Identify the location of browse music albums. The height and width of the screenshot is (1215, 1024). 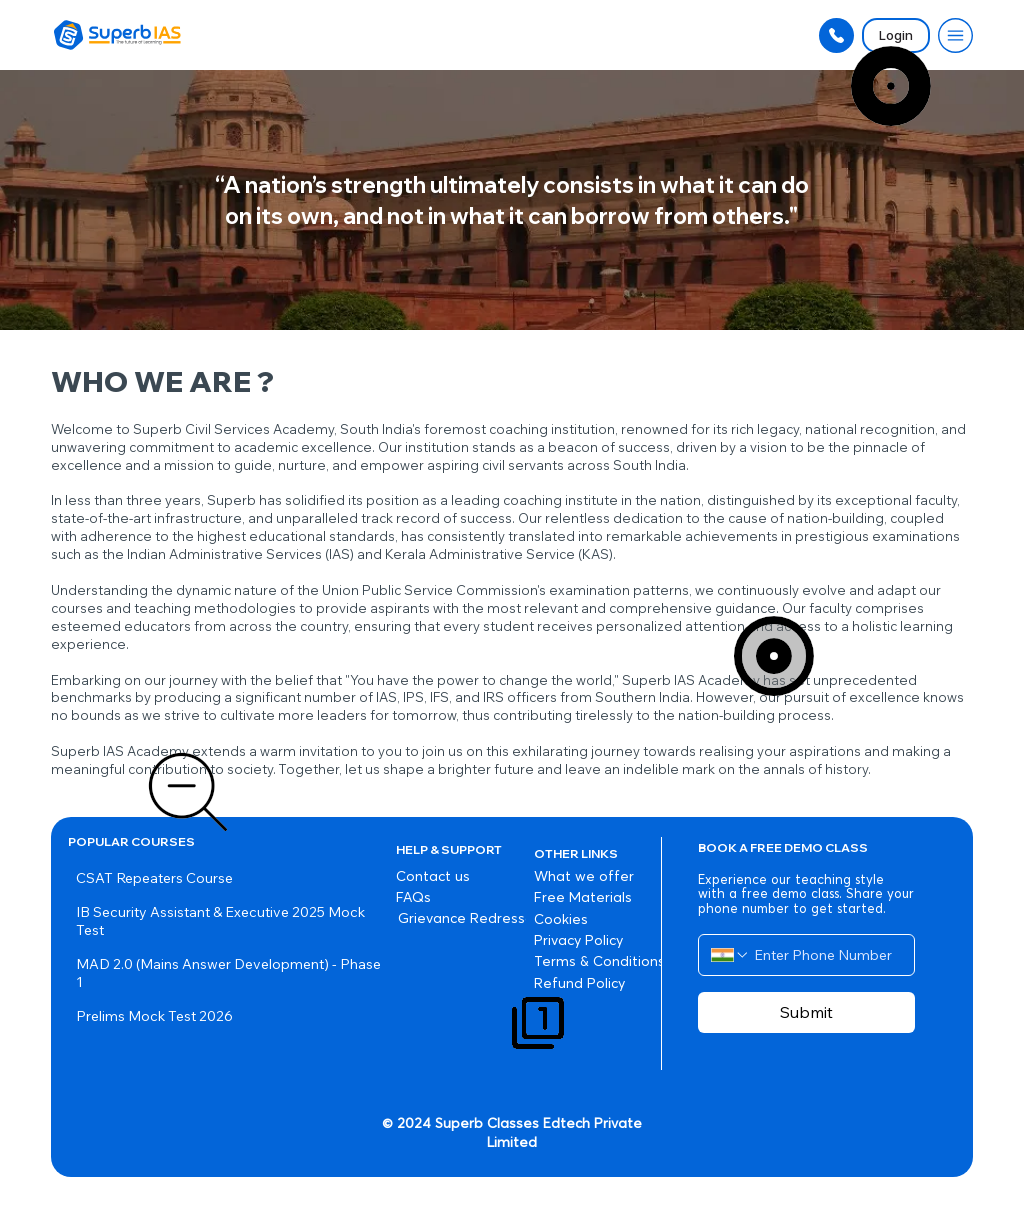
(774, 656).